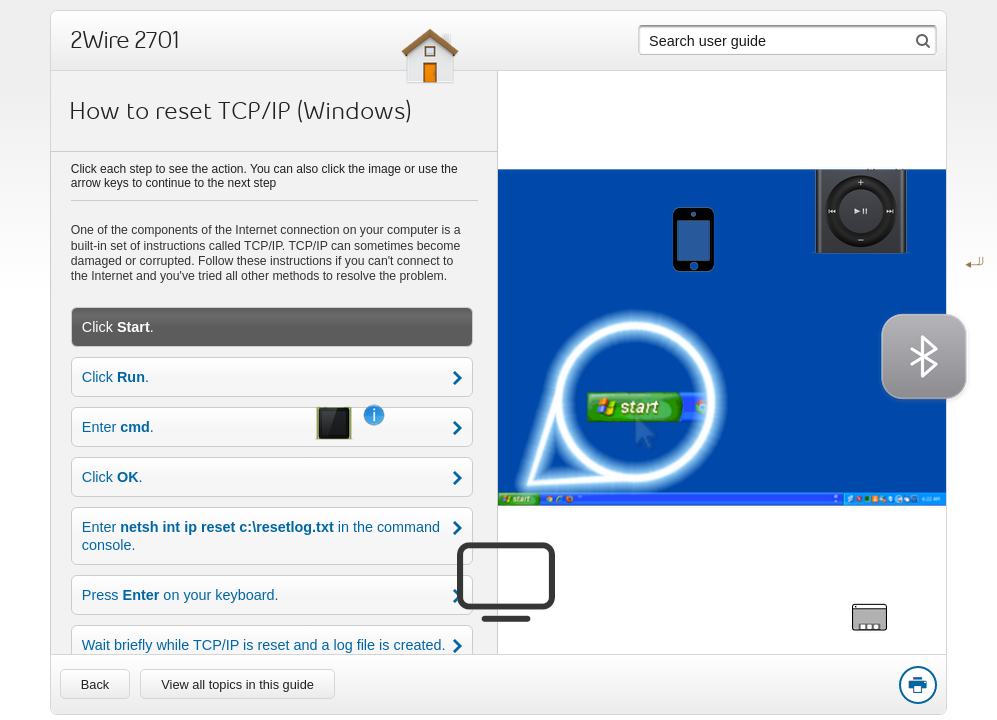  What do you see at coordinates (869, 617) in the screenshot?
I see `access desktop folder in sidebar` at bounding box center [869, 617].